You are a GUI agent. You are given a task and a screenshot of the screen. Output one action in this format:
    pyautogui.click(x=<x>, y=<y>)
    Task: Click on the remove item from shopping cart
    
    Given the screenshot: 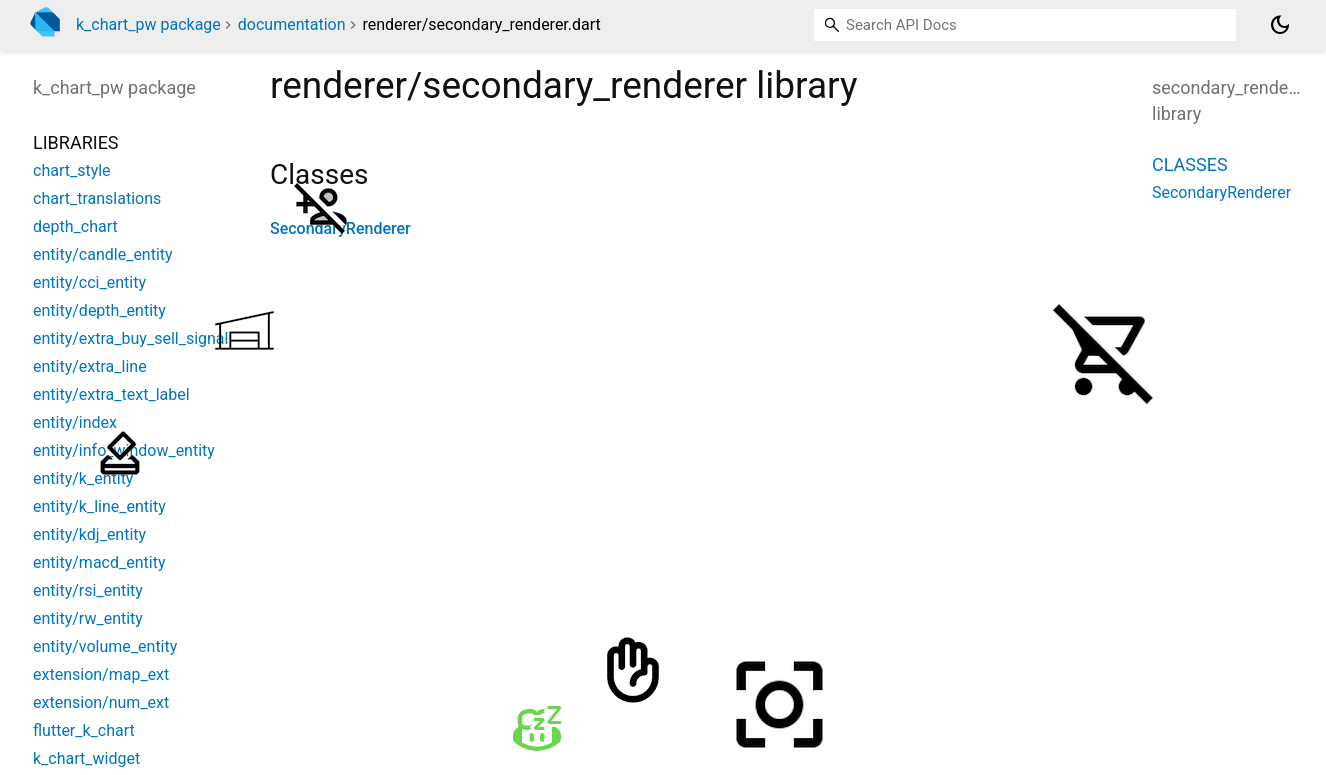 What is the action you would take?
    pyautogui.click(x=1105, y=351)
    